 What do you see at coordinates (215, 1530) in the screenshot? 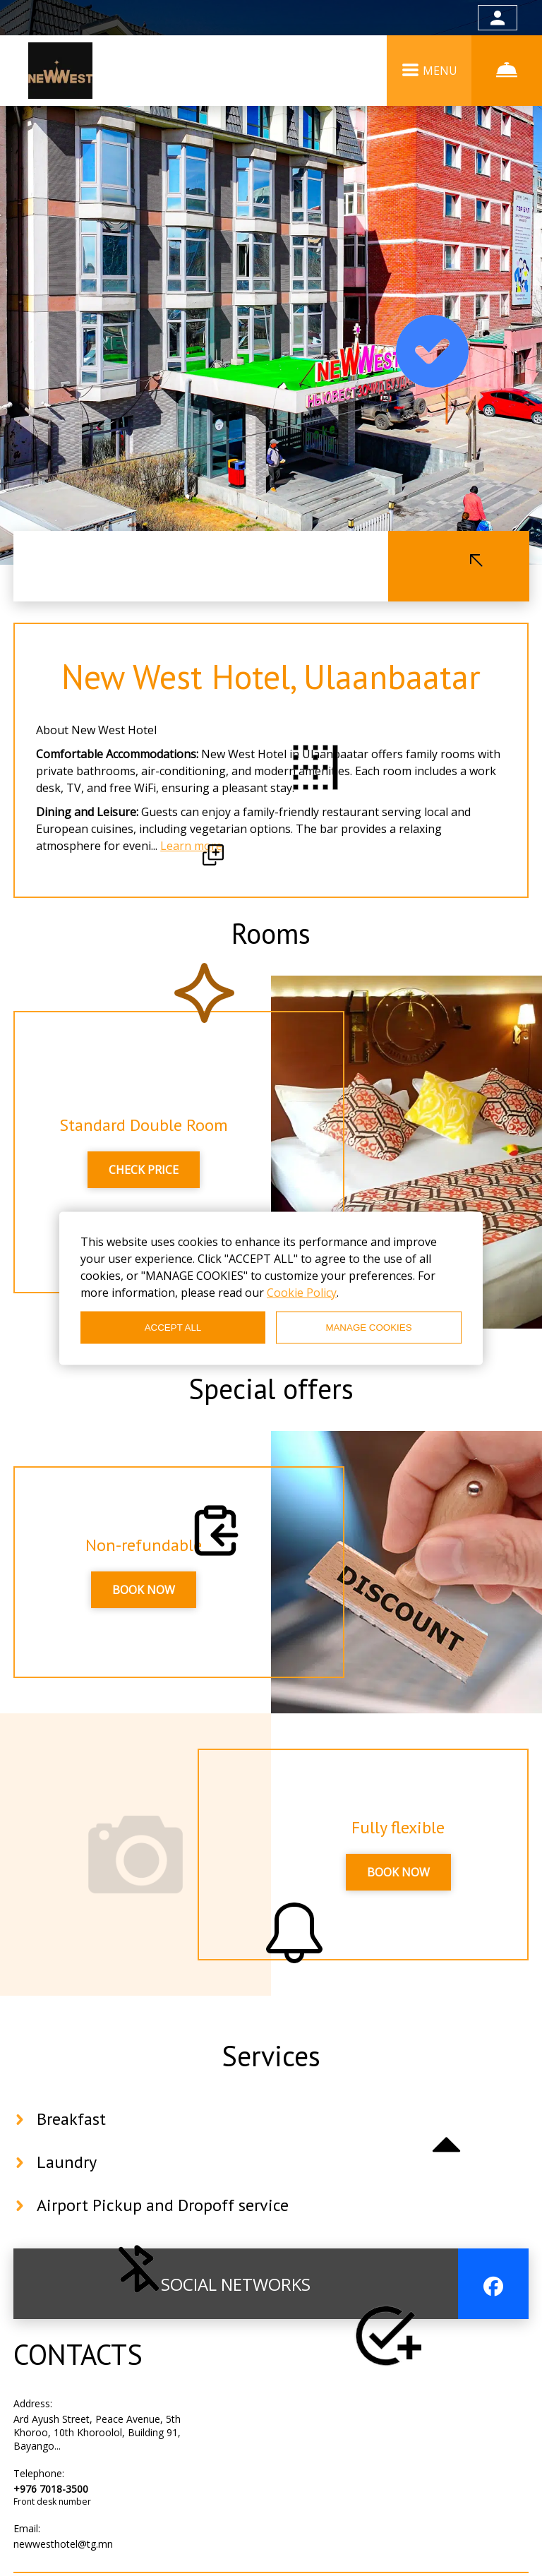
I see `paste content from clipboard` at bounding box center [215, 1530].